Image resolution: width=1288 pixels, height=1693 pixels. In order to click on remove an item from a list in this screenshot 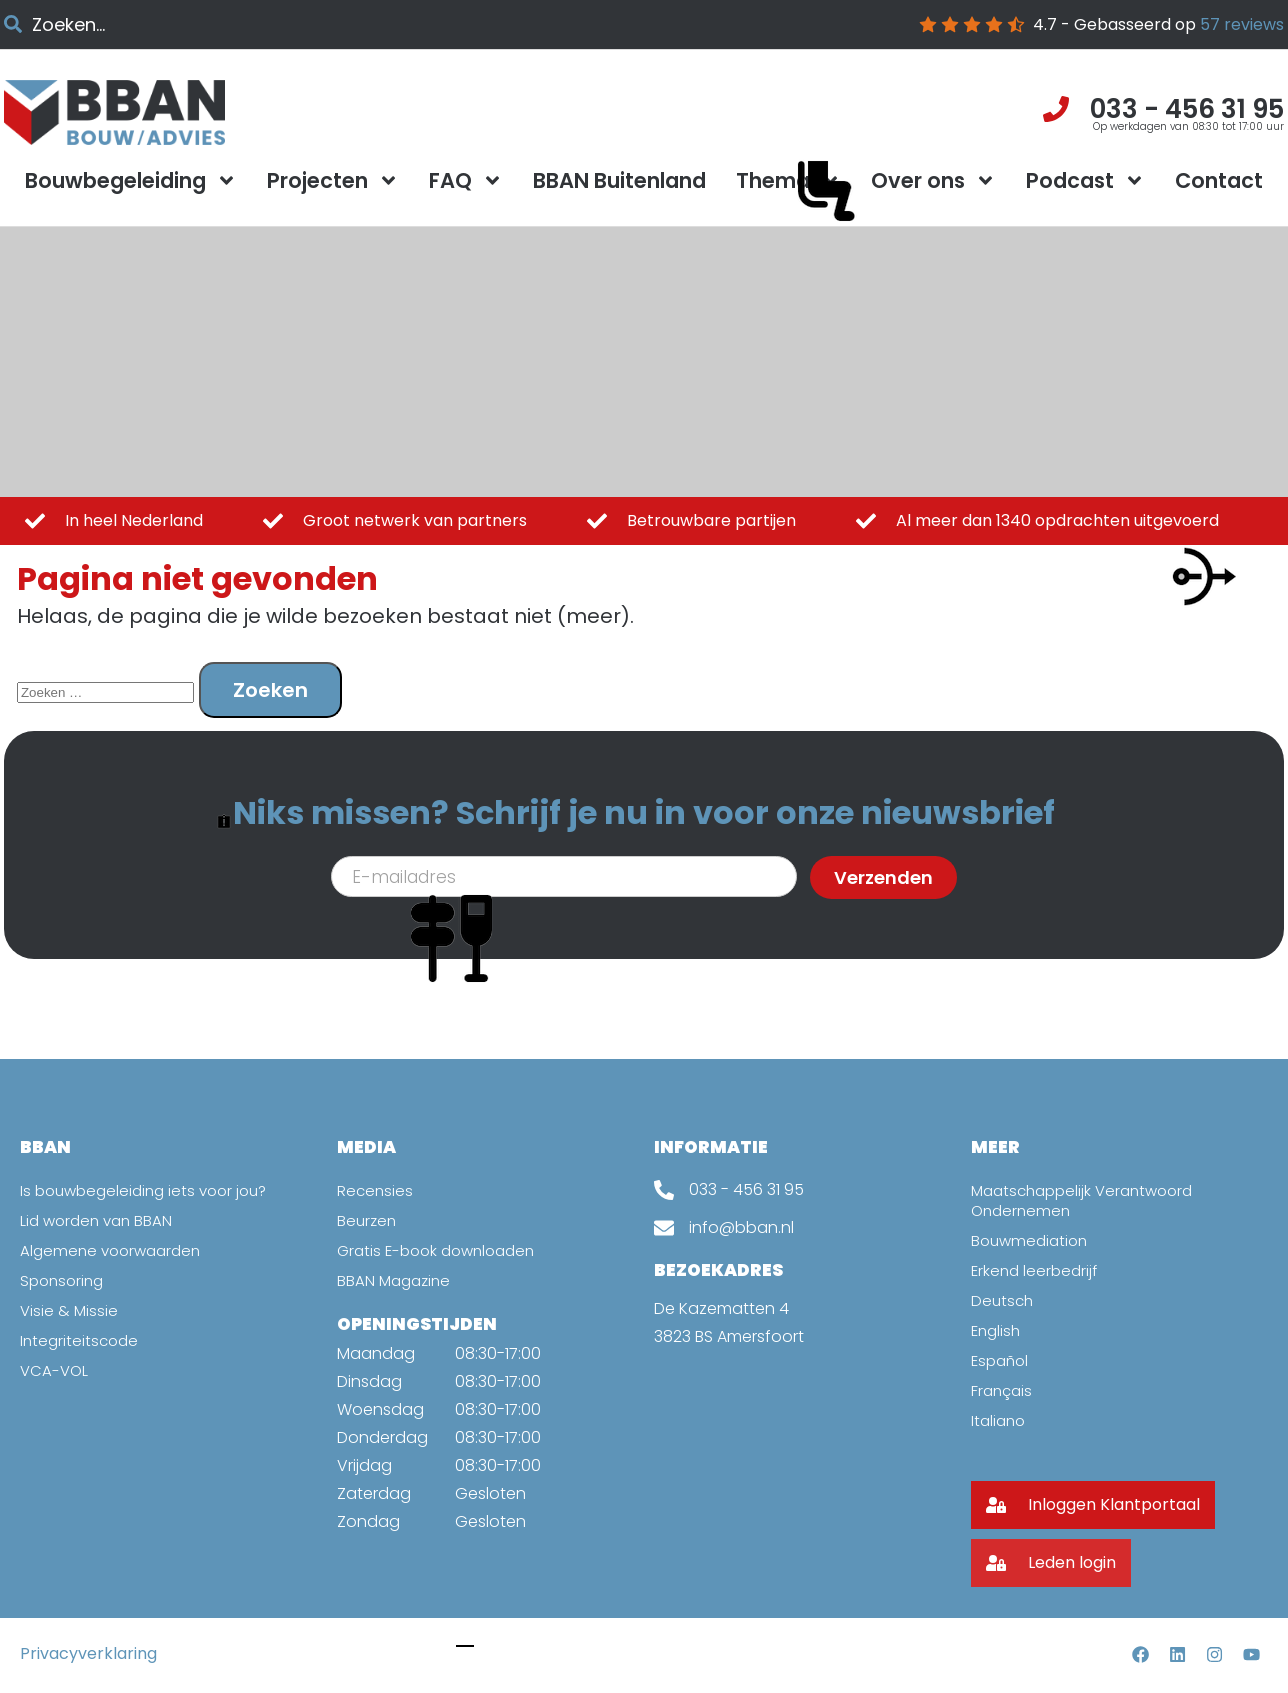, I will do `click(465, 1646)`.